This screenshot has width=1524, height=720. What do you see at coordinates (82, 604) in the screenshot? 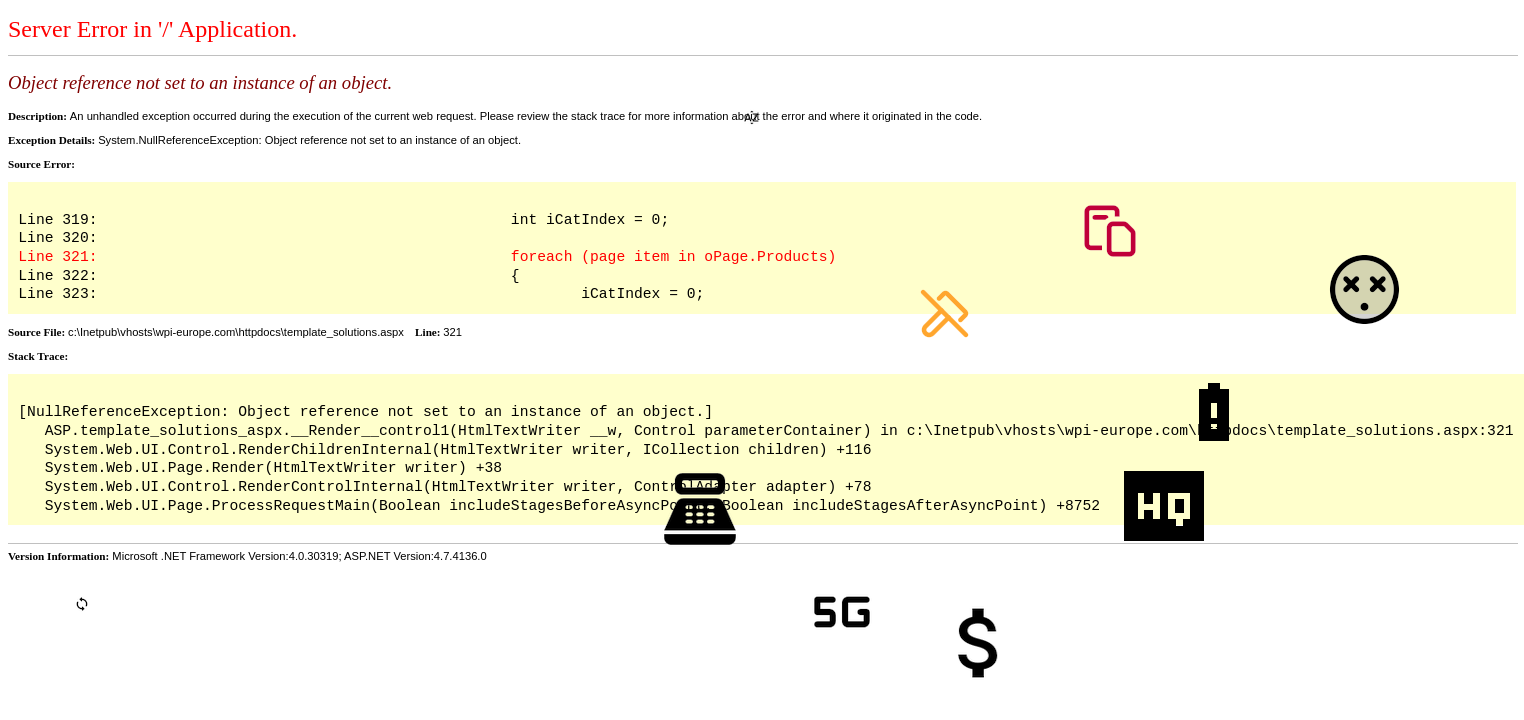
I see `repeat or loop playback` at bounding box center [82, 604].